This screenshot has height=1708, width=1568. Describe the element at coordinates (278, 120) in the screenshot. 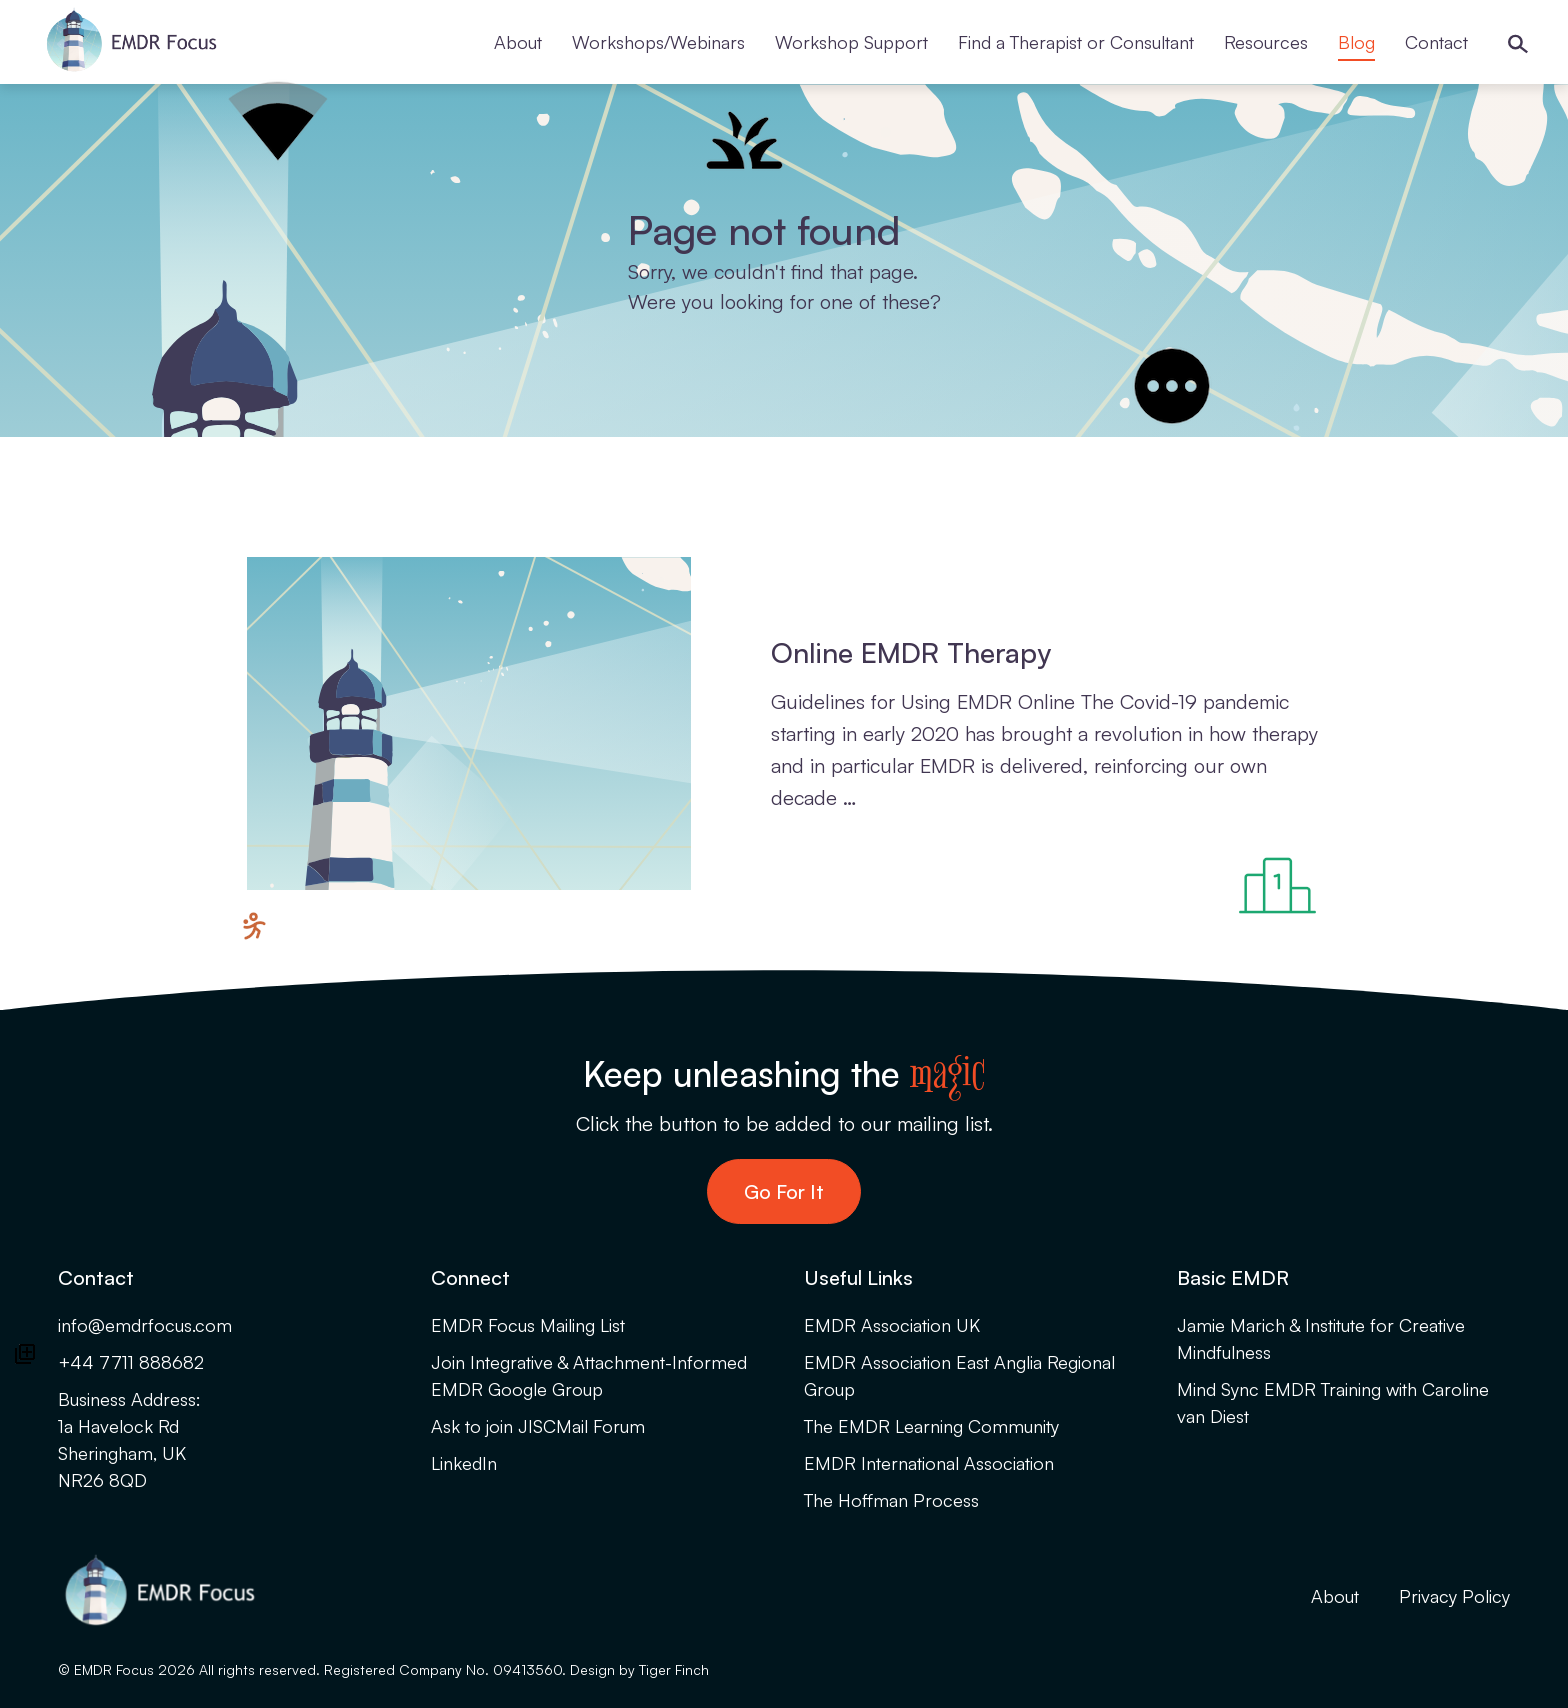

I see `indicates moderate wifi signal strength` at that location.